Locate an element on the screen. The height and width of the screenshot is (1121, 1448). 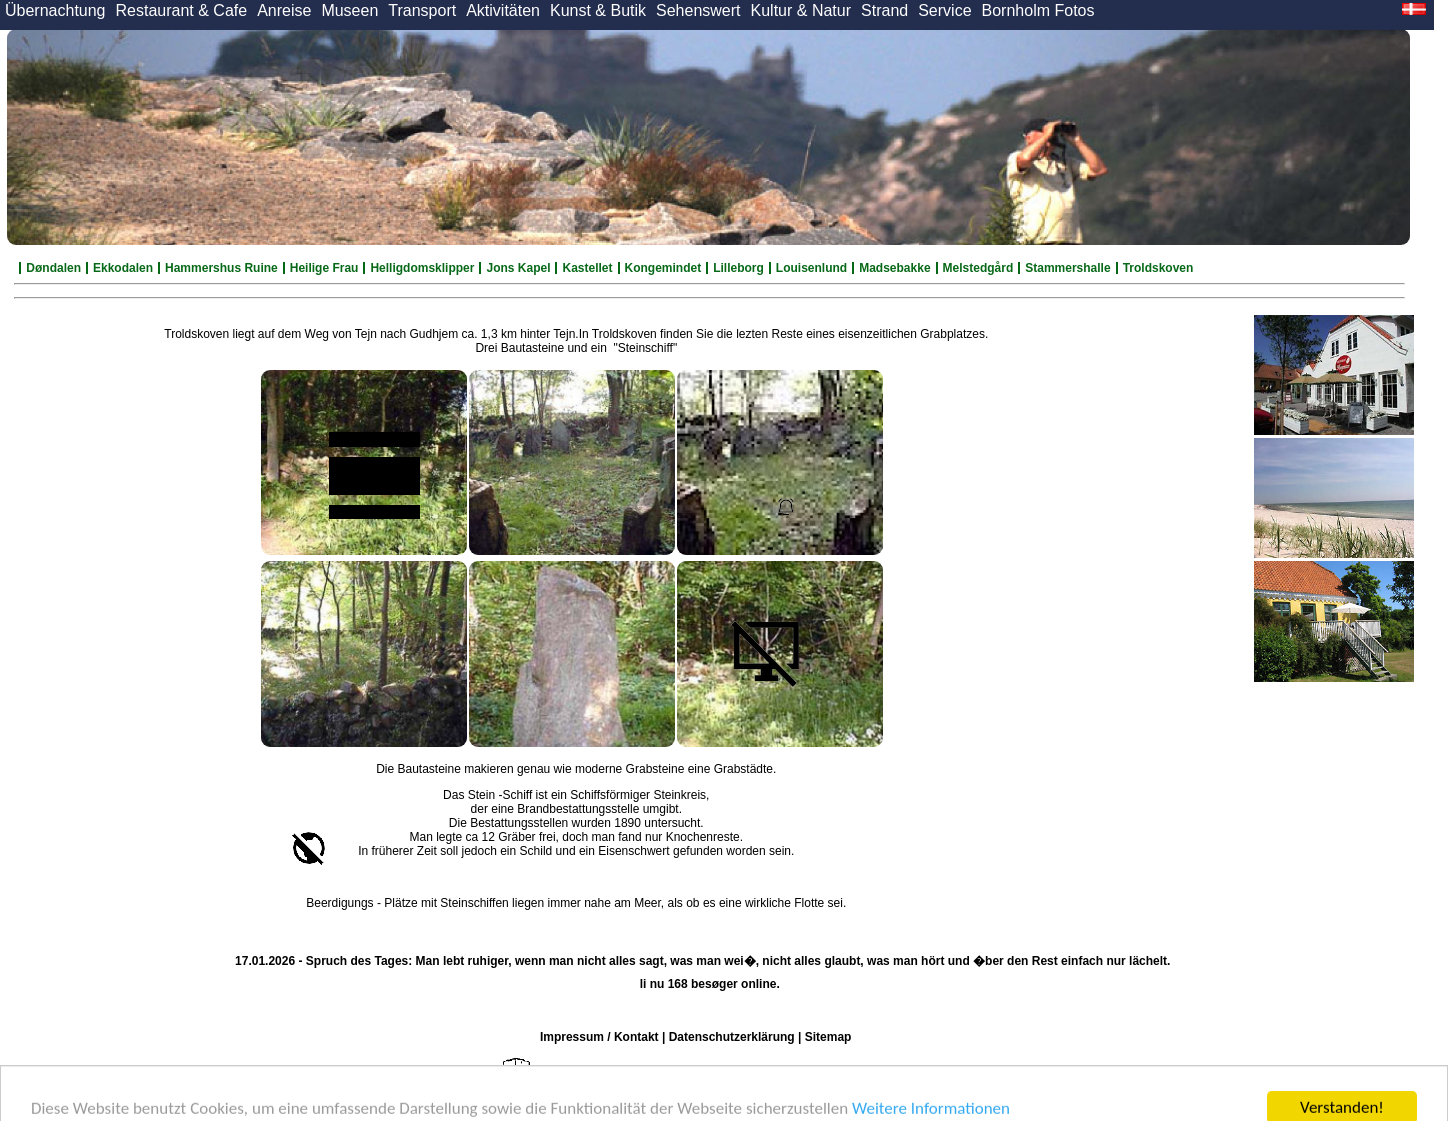
desktop access is currently disabled is located at coordinates (766, 651).